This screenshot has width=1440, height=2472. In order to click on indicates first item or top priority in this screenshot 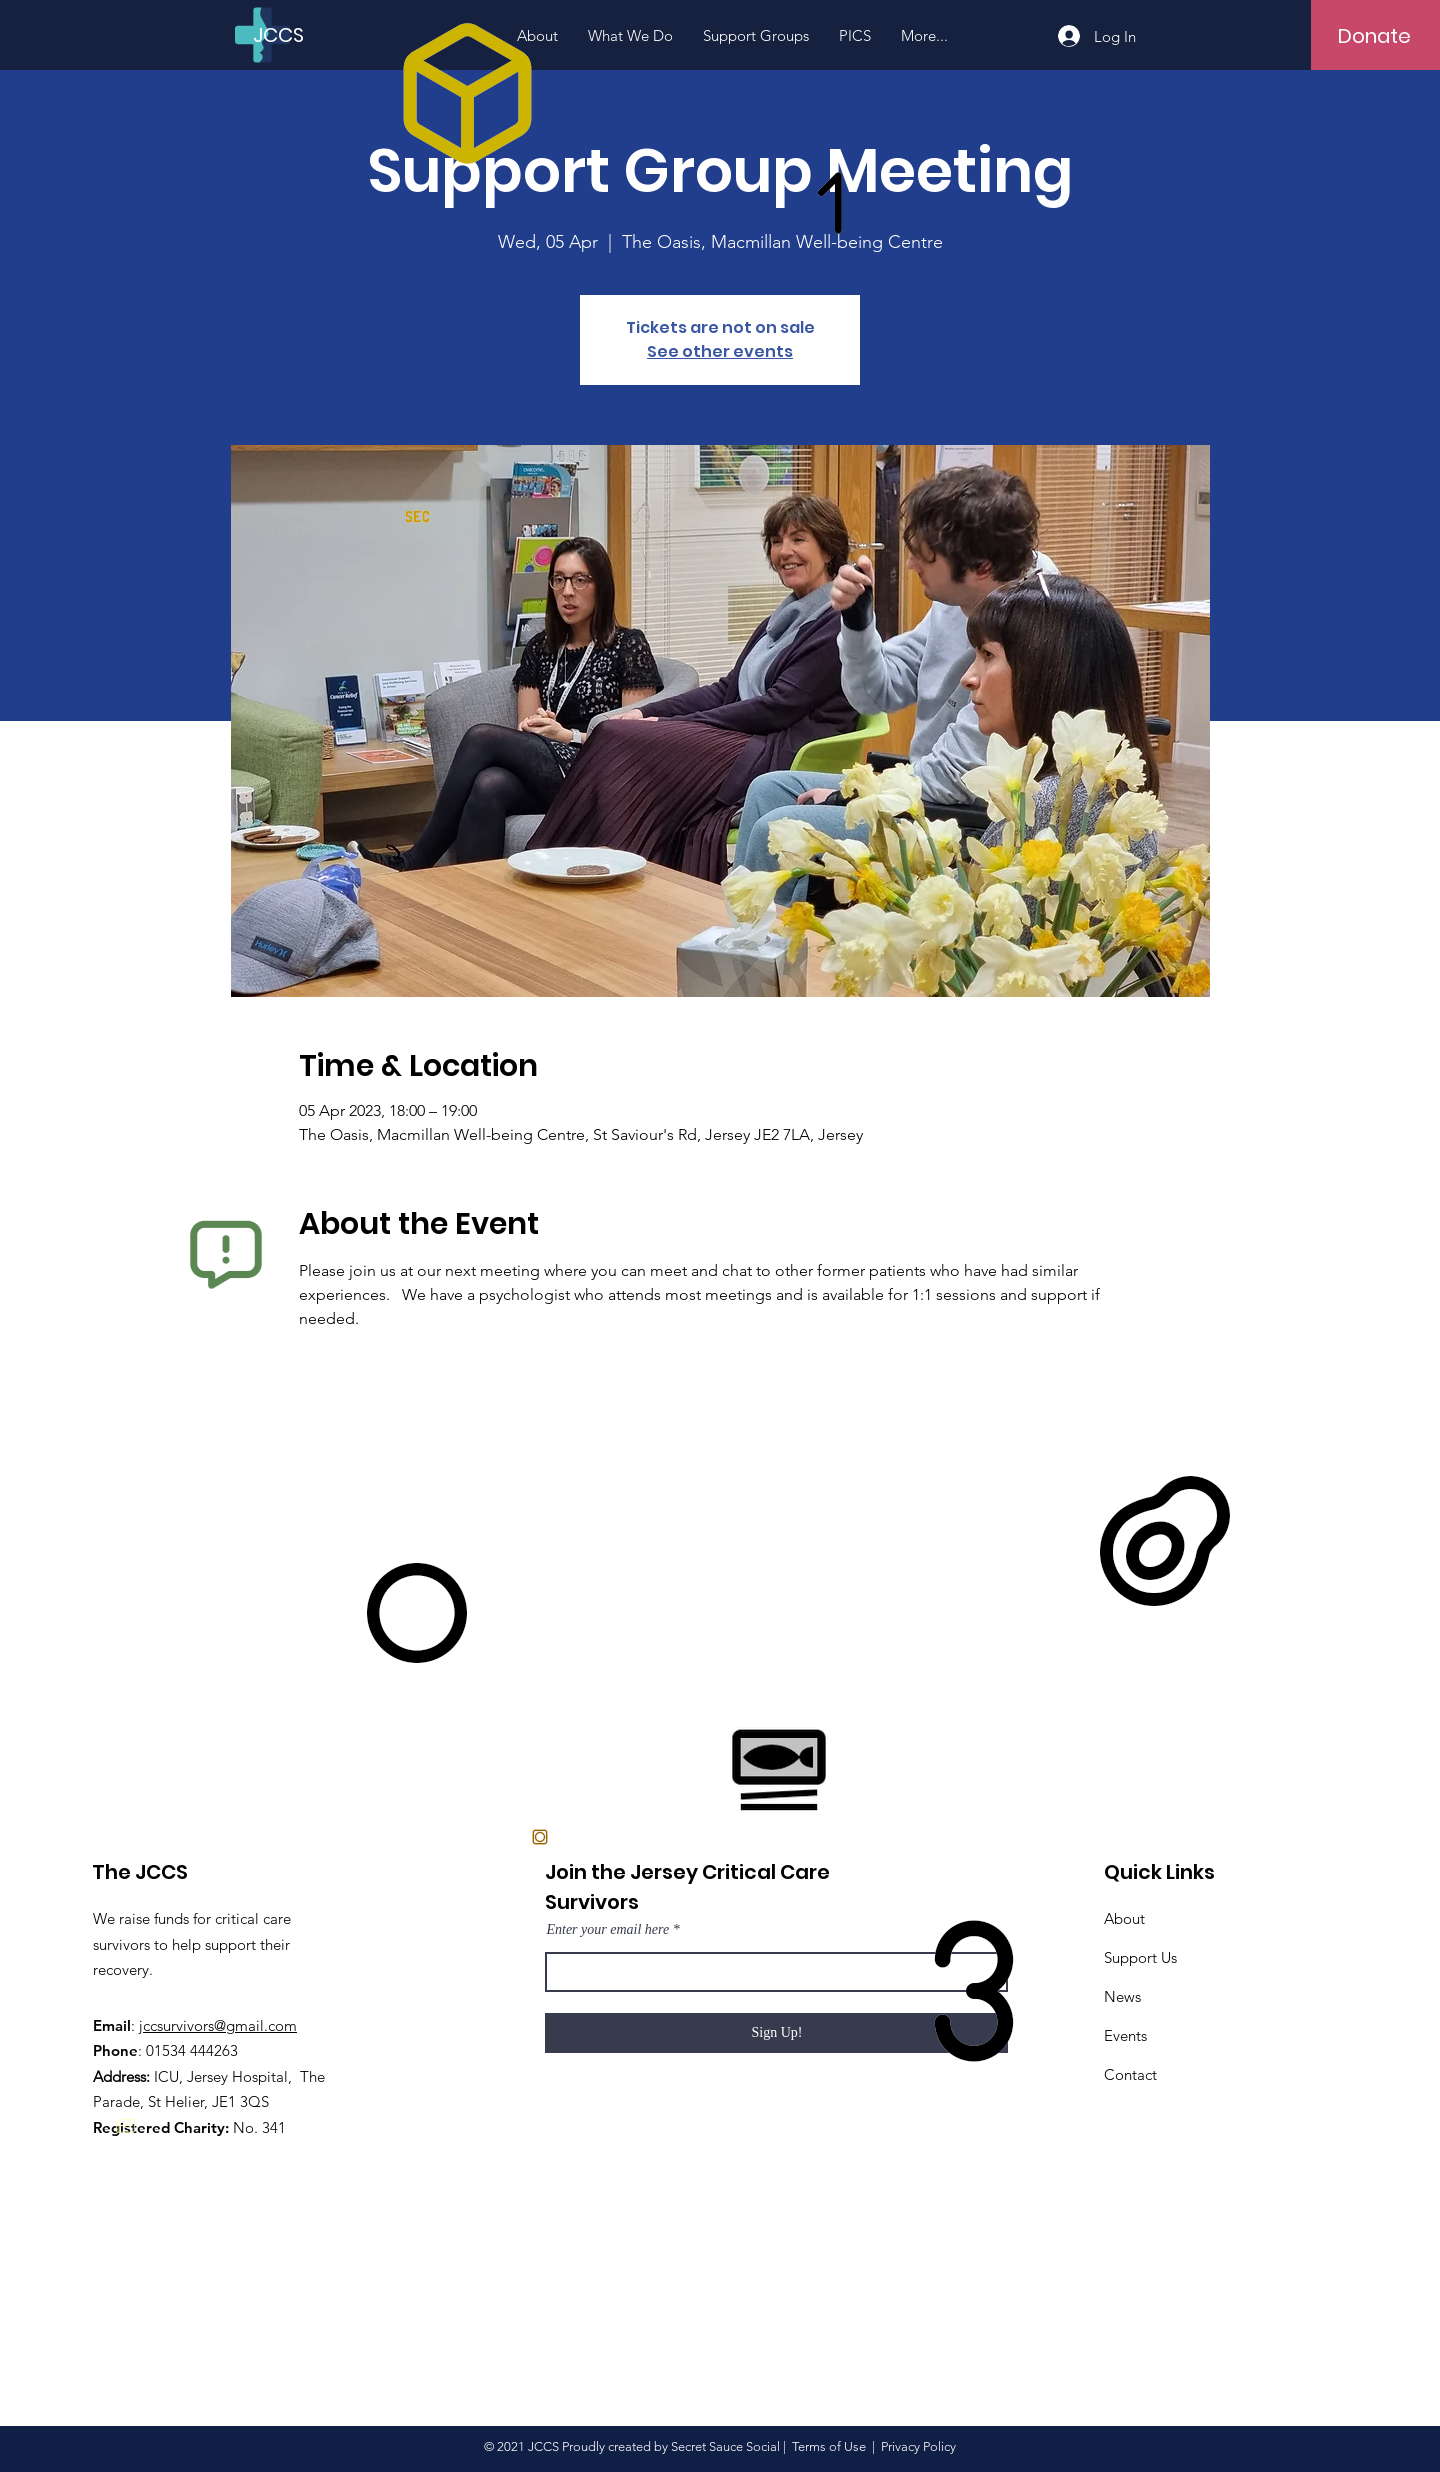, I will do `click(835, 203)`.